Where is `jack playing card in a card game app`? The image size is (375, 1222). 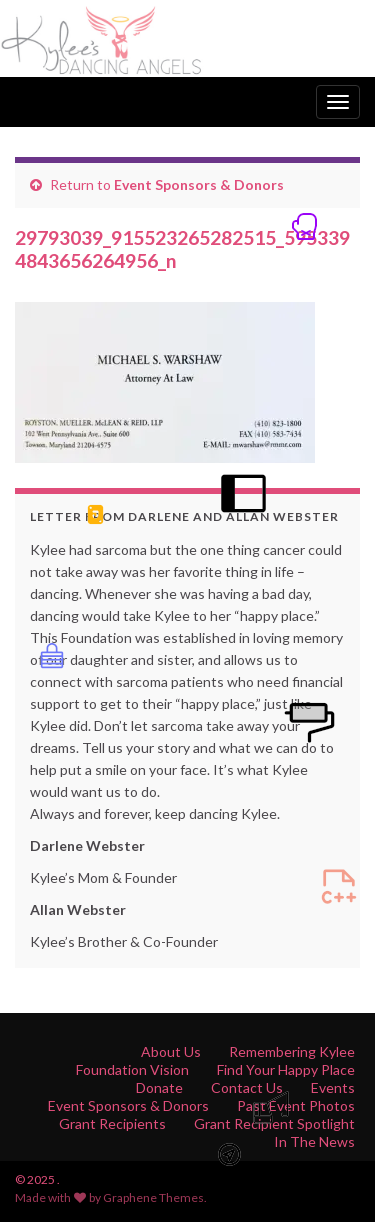 jack playing card in a card game app is located at coordinates (95, 514).